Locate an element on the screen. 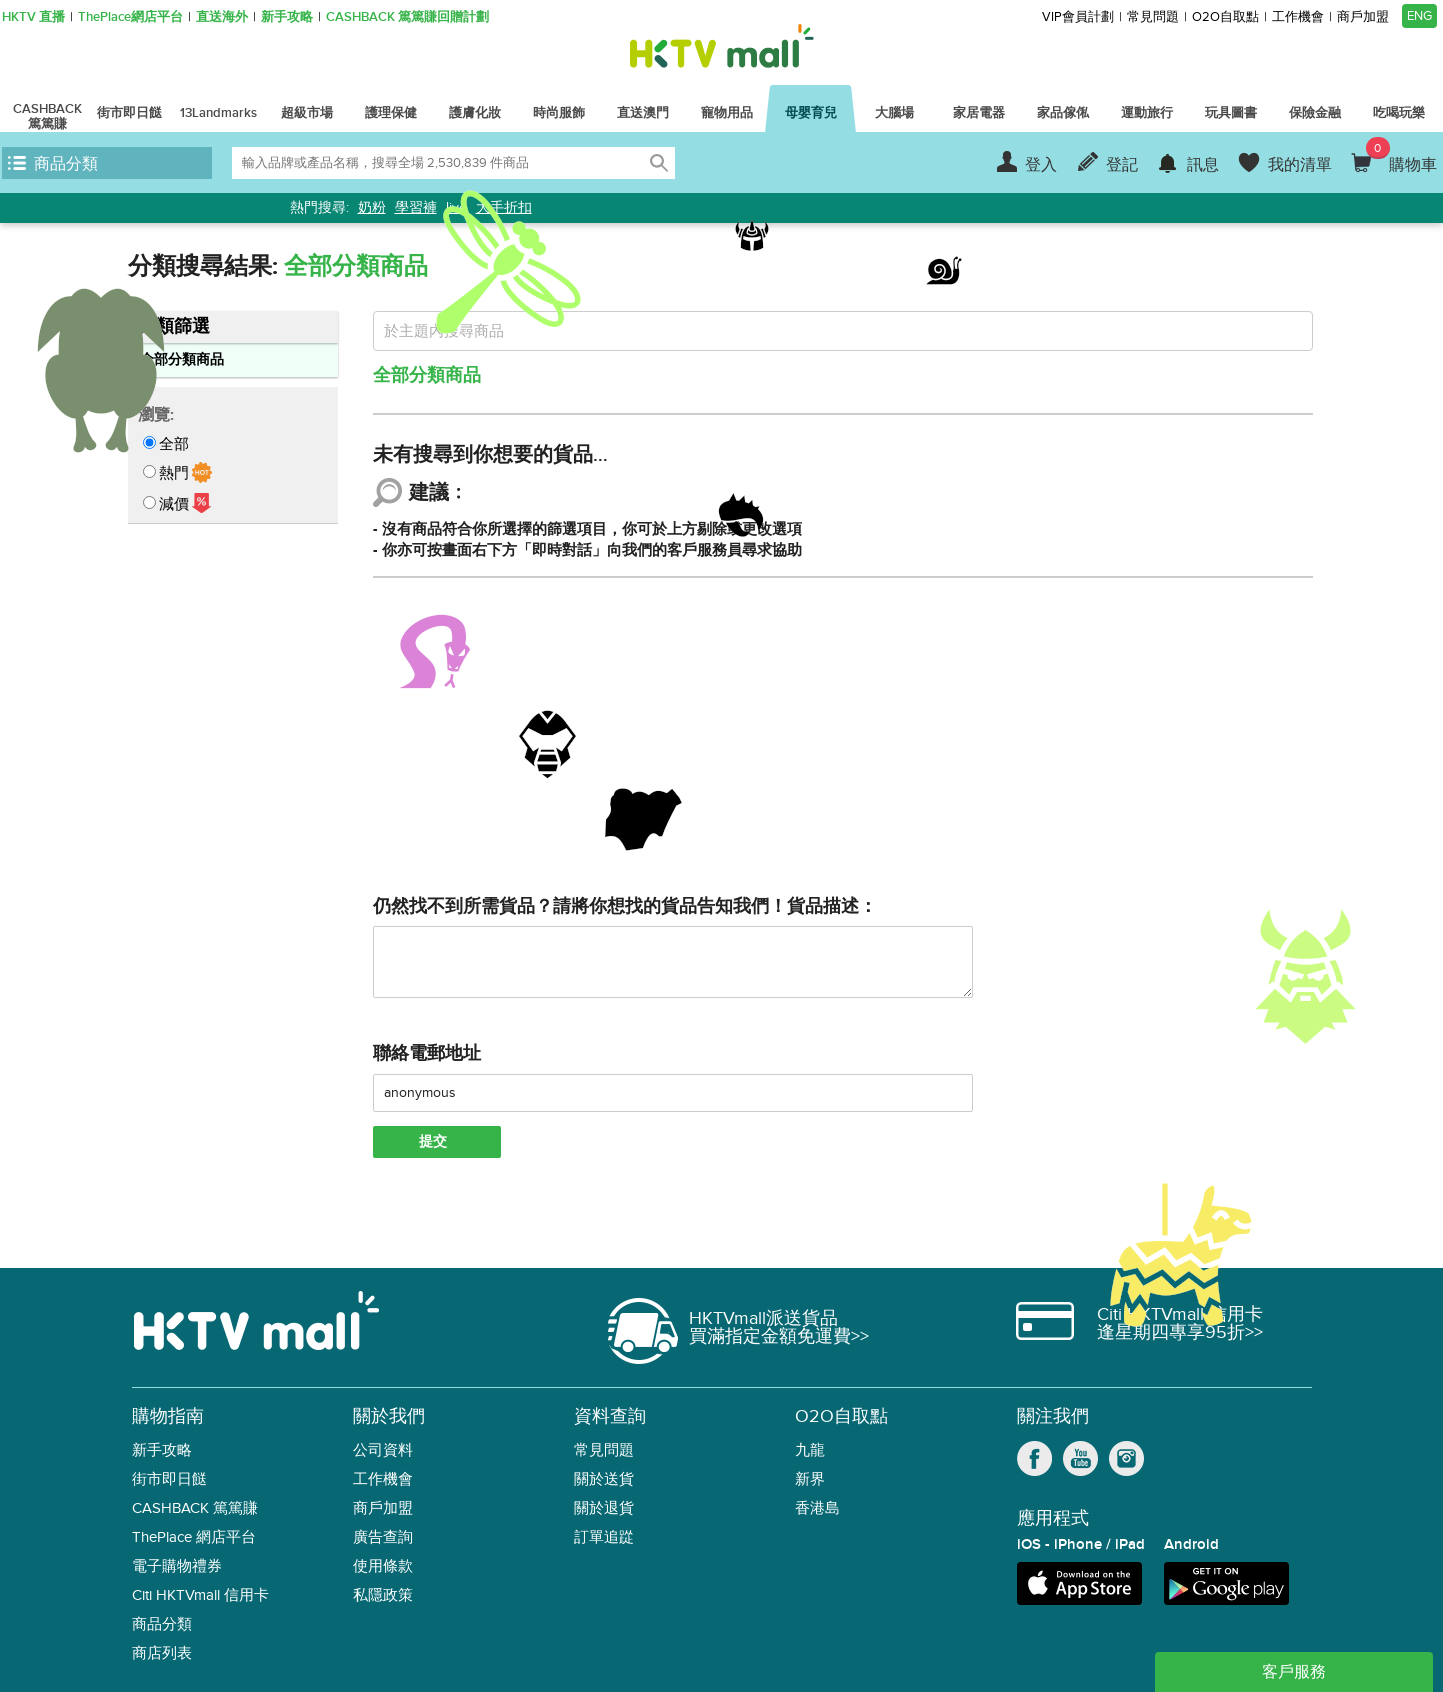  nature or wildlife category indicator is located at coordinates (508, 262).